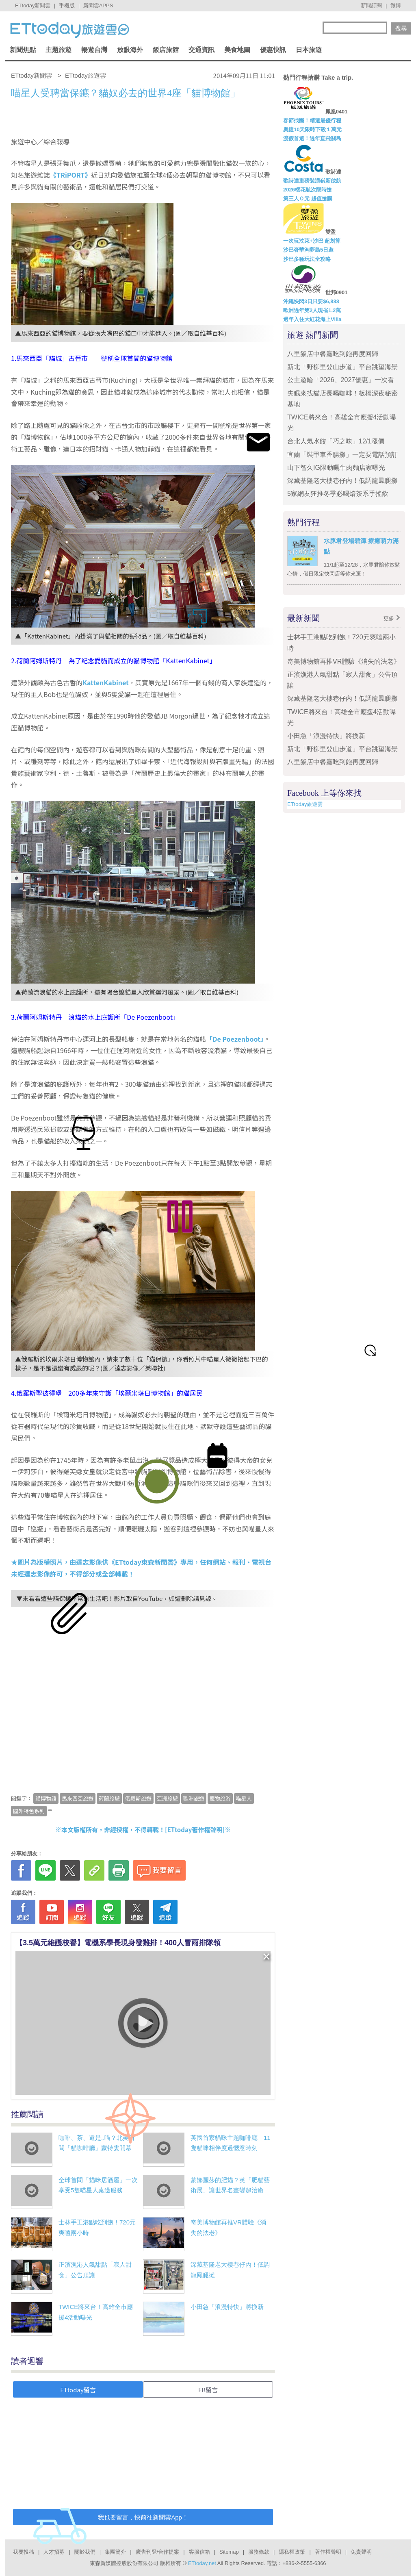 Image resolution: width=416 pixels, height=2576 pixels. I want to click on select moped or scooter delivery option, so click(60, 2528).